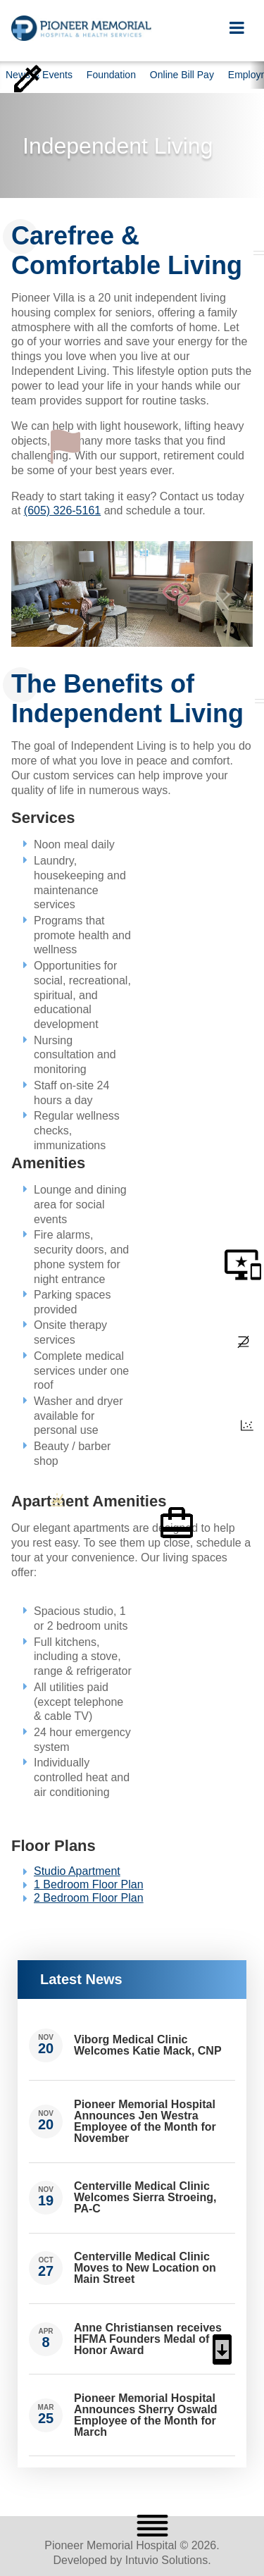 The height and width of the screenshot is (2576, 264). What do you see at coordinates (65, 447) in the screenshot?
I see `flag or report content` at bounding box center [65, 447].